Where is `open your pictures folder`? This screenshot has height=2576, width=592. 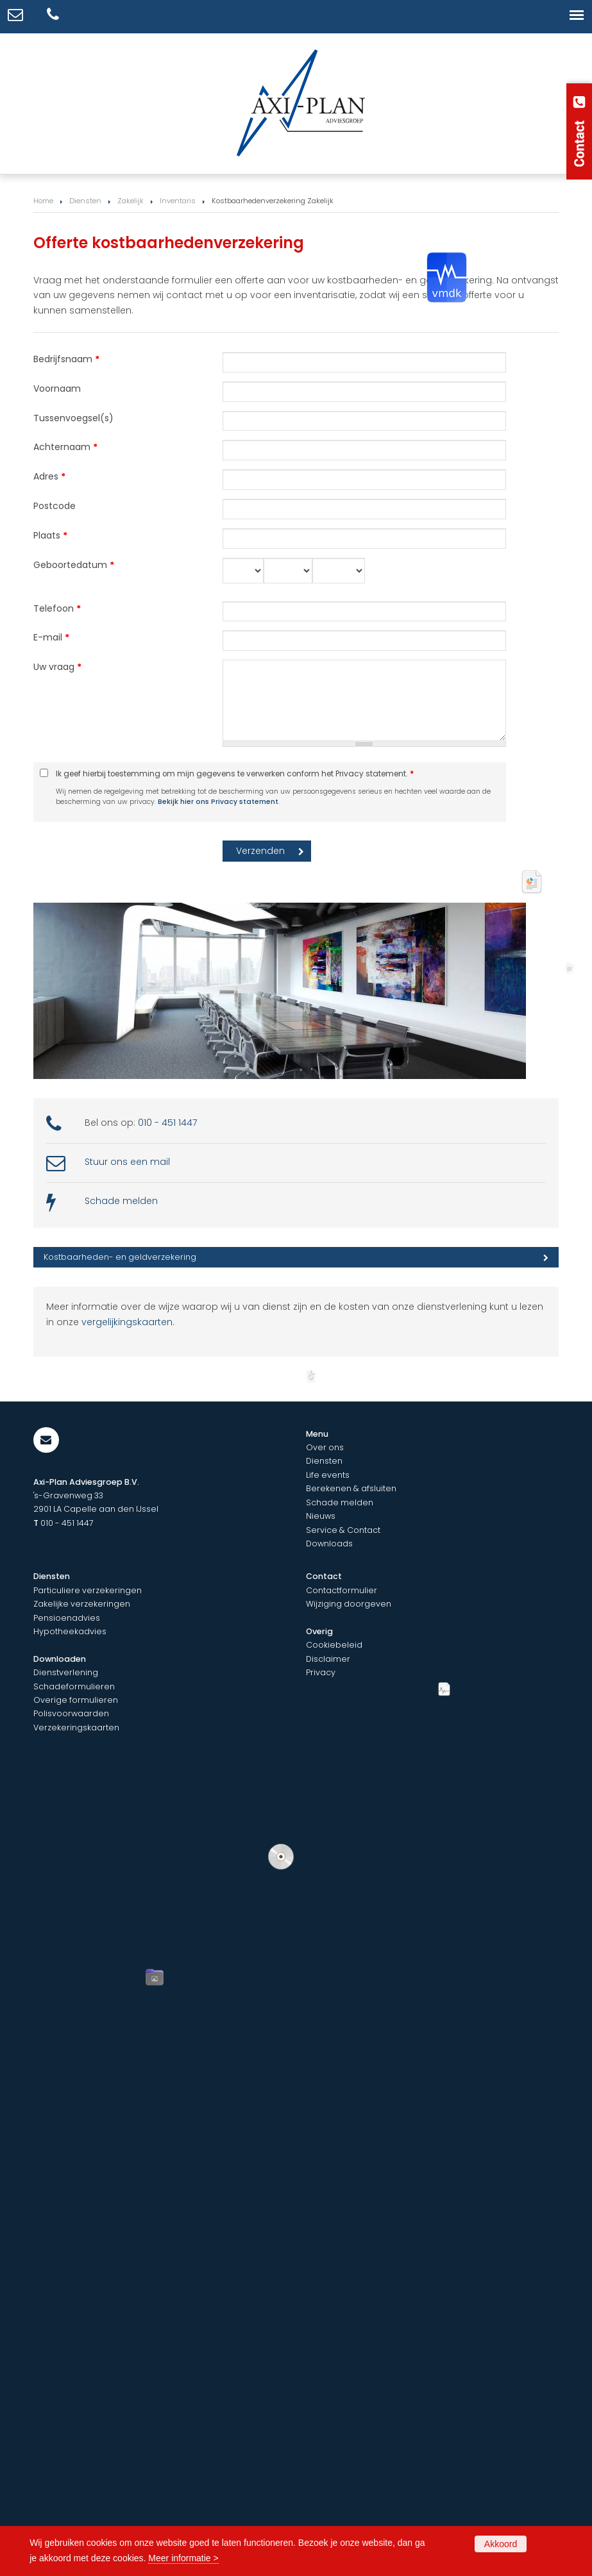
open your pictures folder is located at coordinates (155, 1977).